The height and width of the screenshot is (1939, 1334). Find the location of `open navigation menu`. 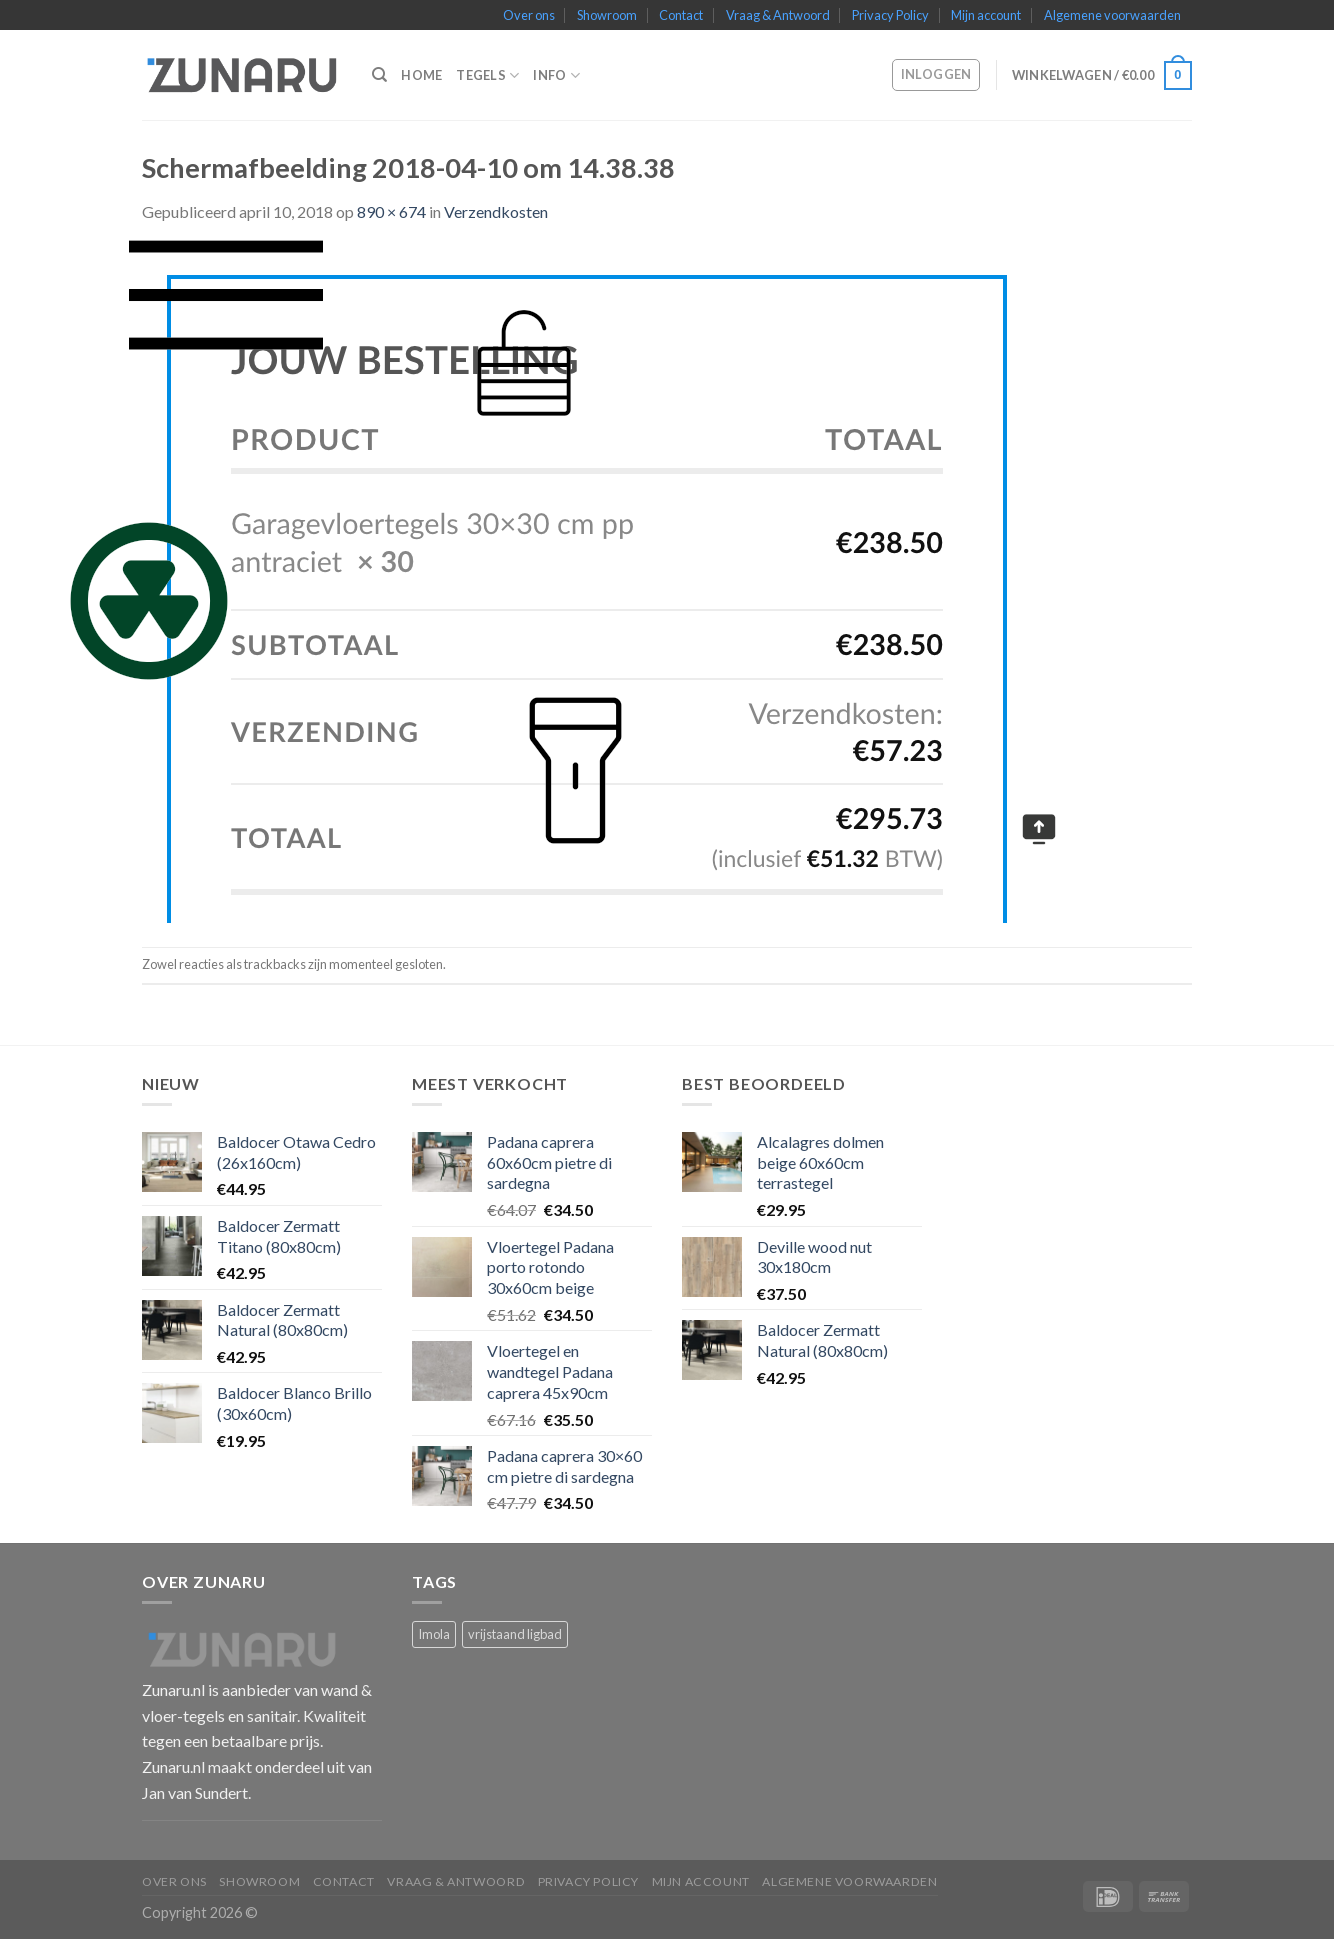

open navigation menu is located at coordinates (226, 289).